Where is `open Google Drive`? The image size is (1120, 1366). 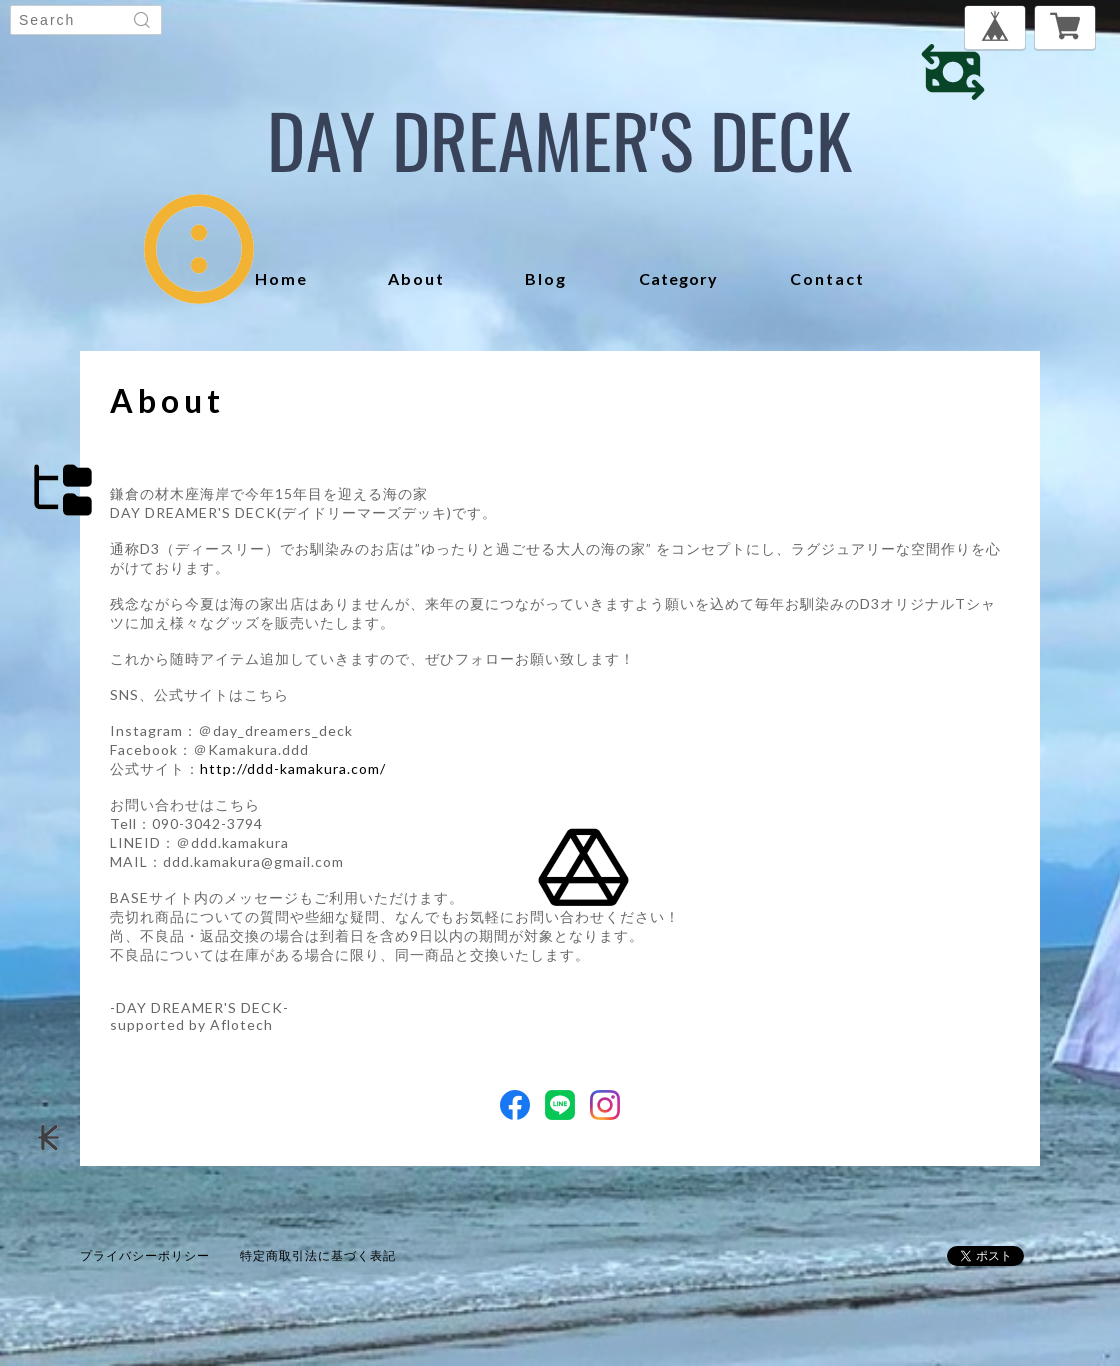
open Google Drive is located at coordinates (583, 870).